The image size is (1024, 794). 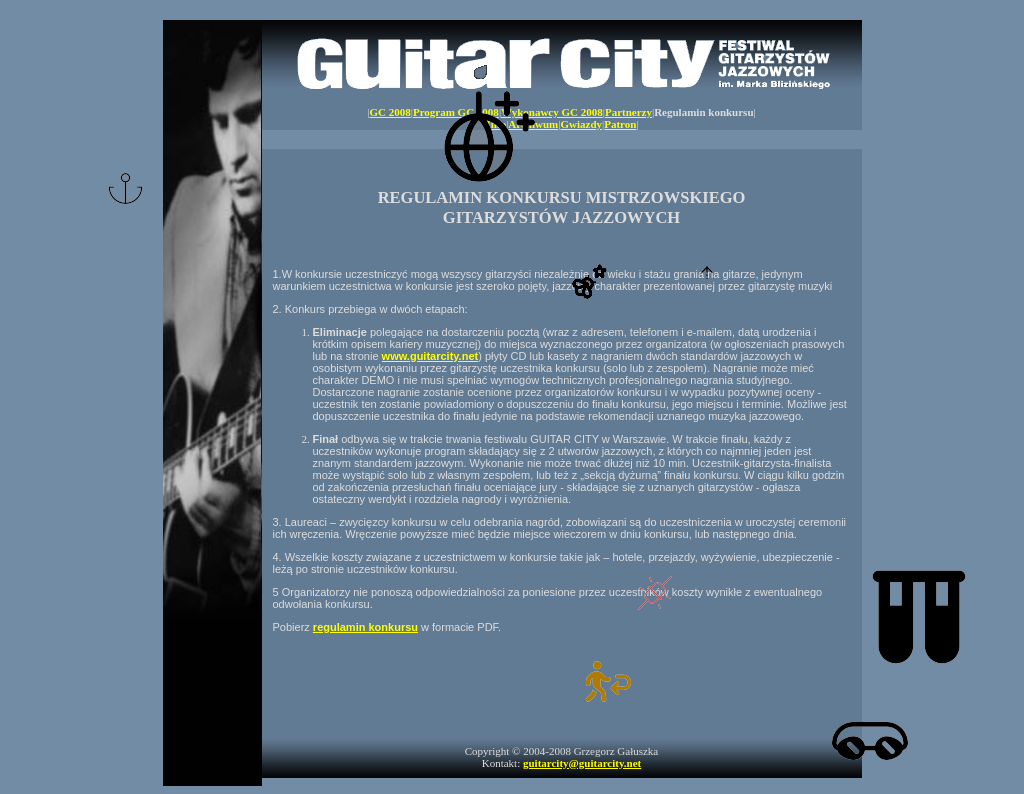 What do you see at coordinates (919, 617) in the screenshot?
I see `view lab results or test samples` at bounding box center [919, 617].